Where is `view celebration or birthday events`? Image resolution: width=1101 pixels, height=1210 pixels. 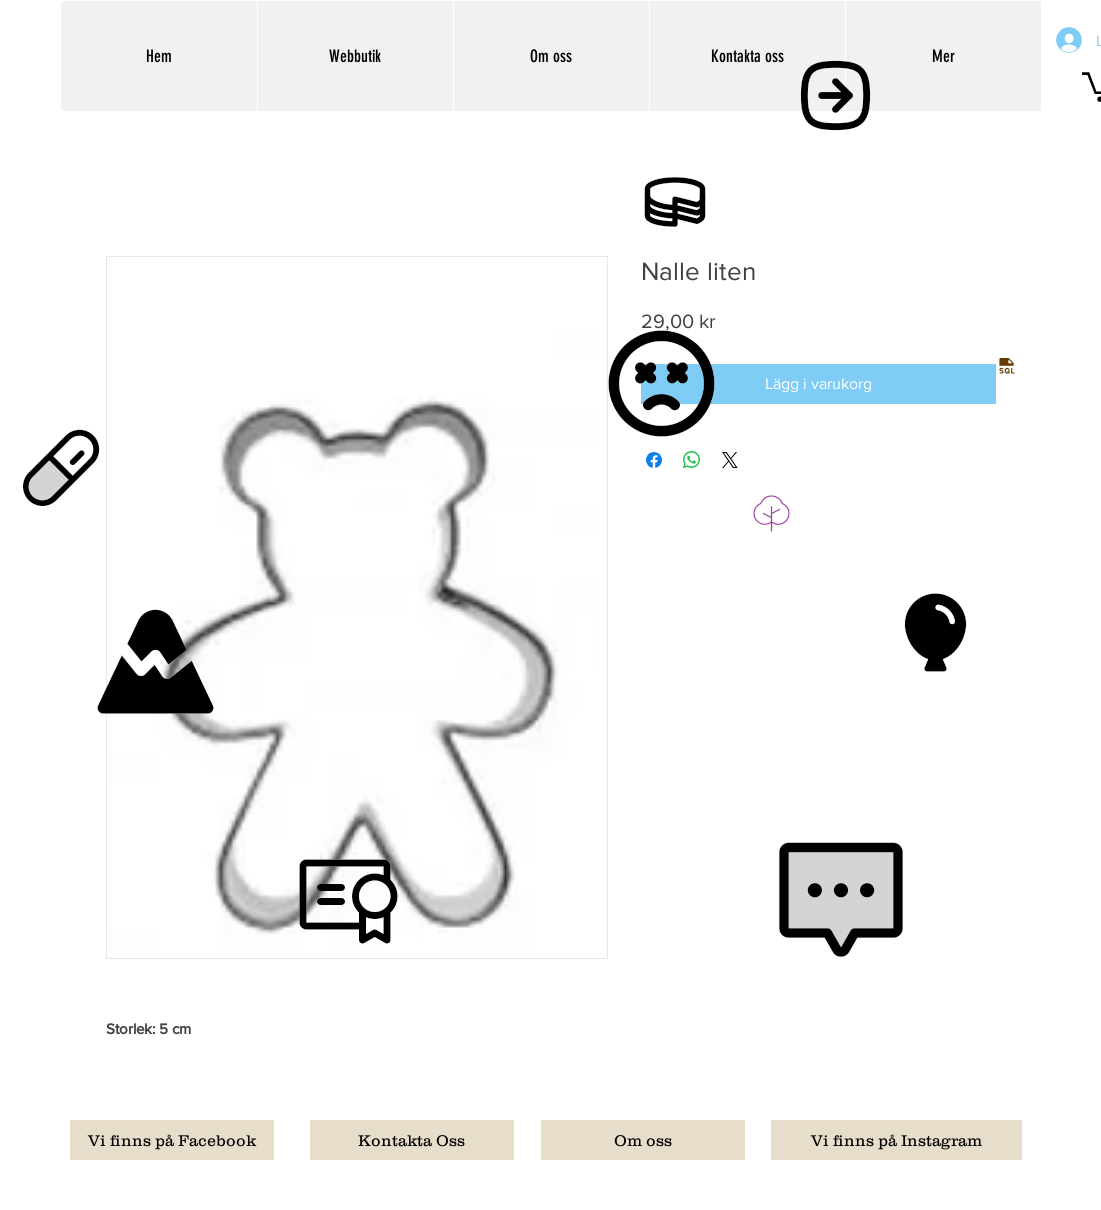 view celebration or birthday events is located at coordinates (935, 632).